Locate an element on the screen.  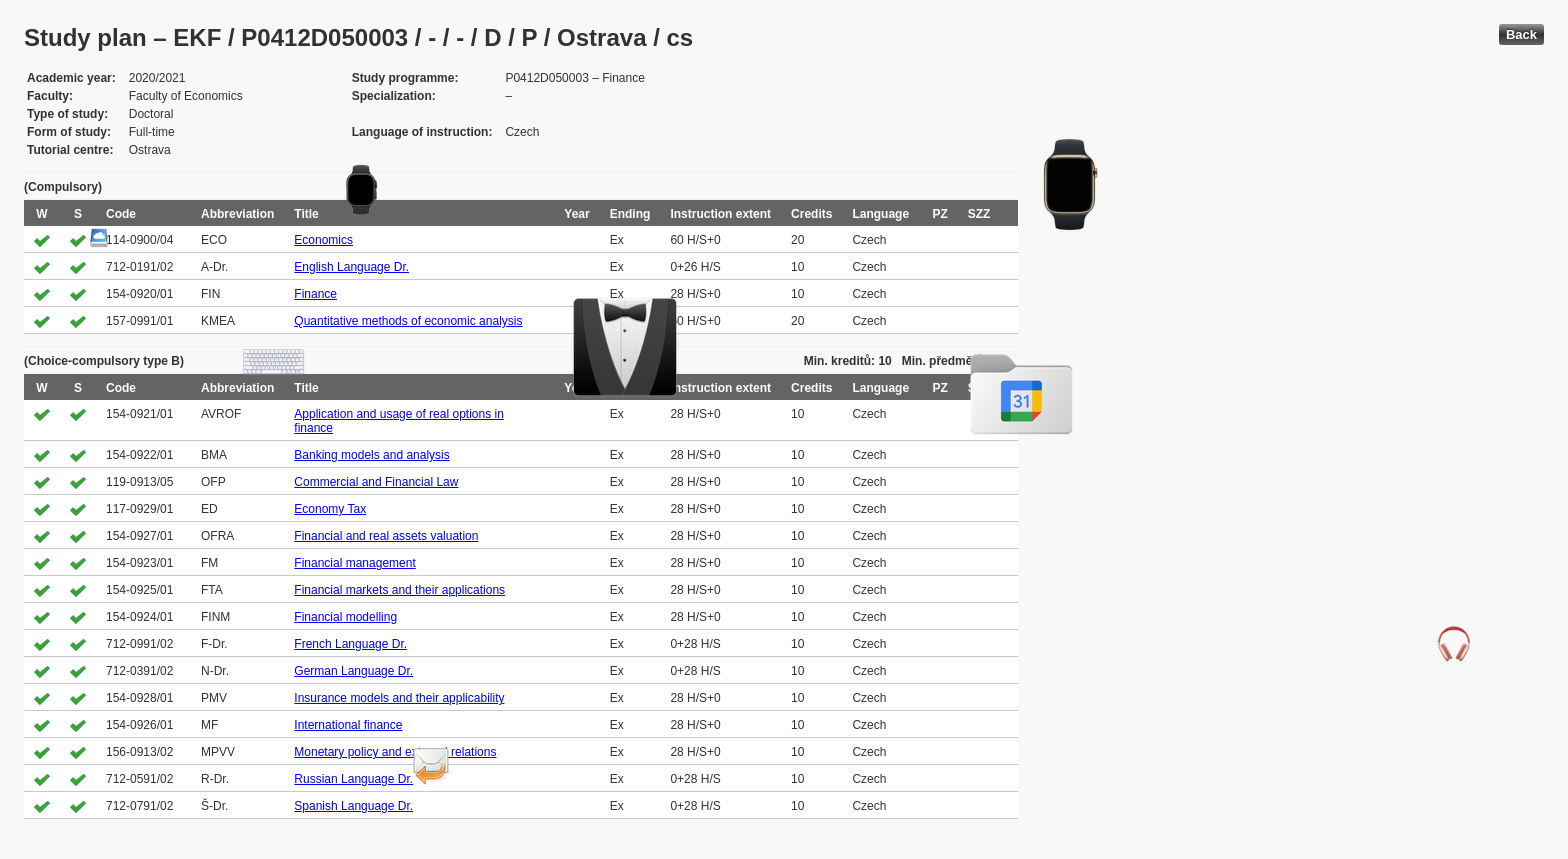
manage digital certificates and security credentials is located at coordinates (625, 347).